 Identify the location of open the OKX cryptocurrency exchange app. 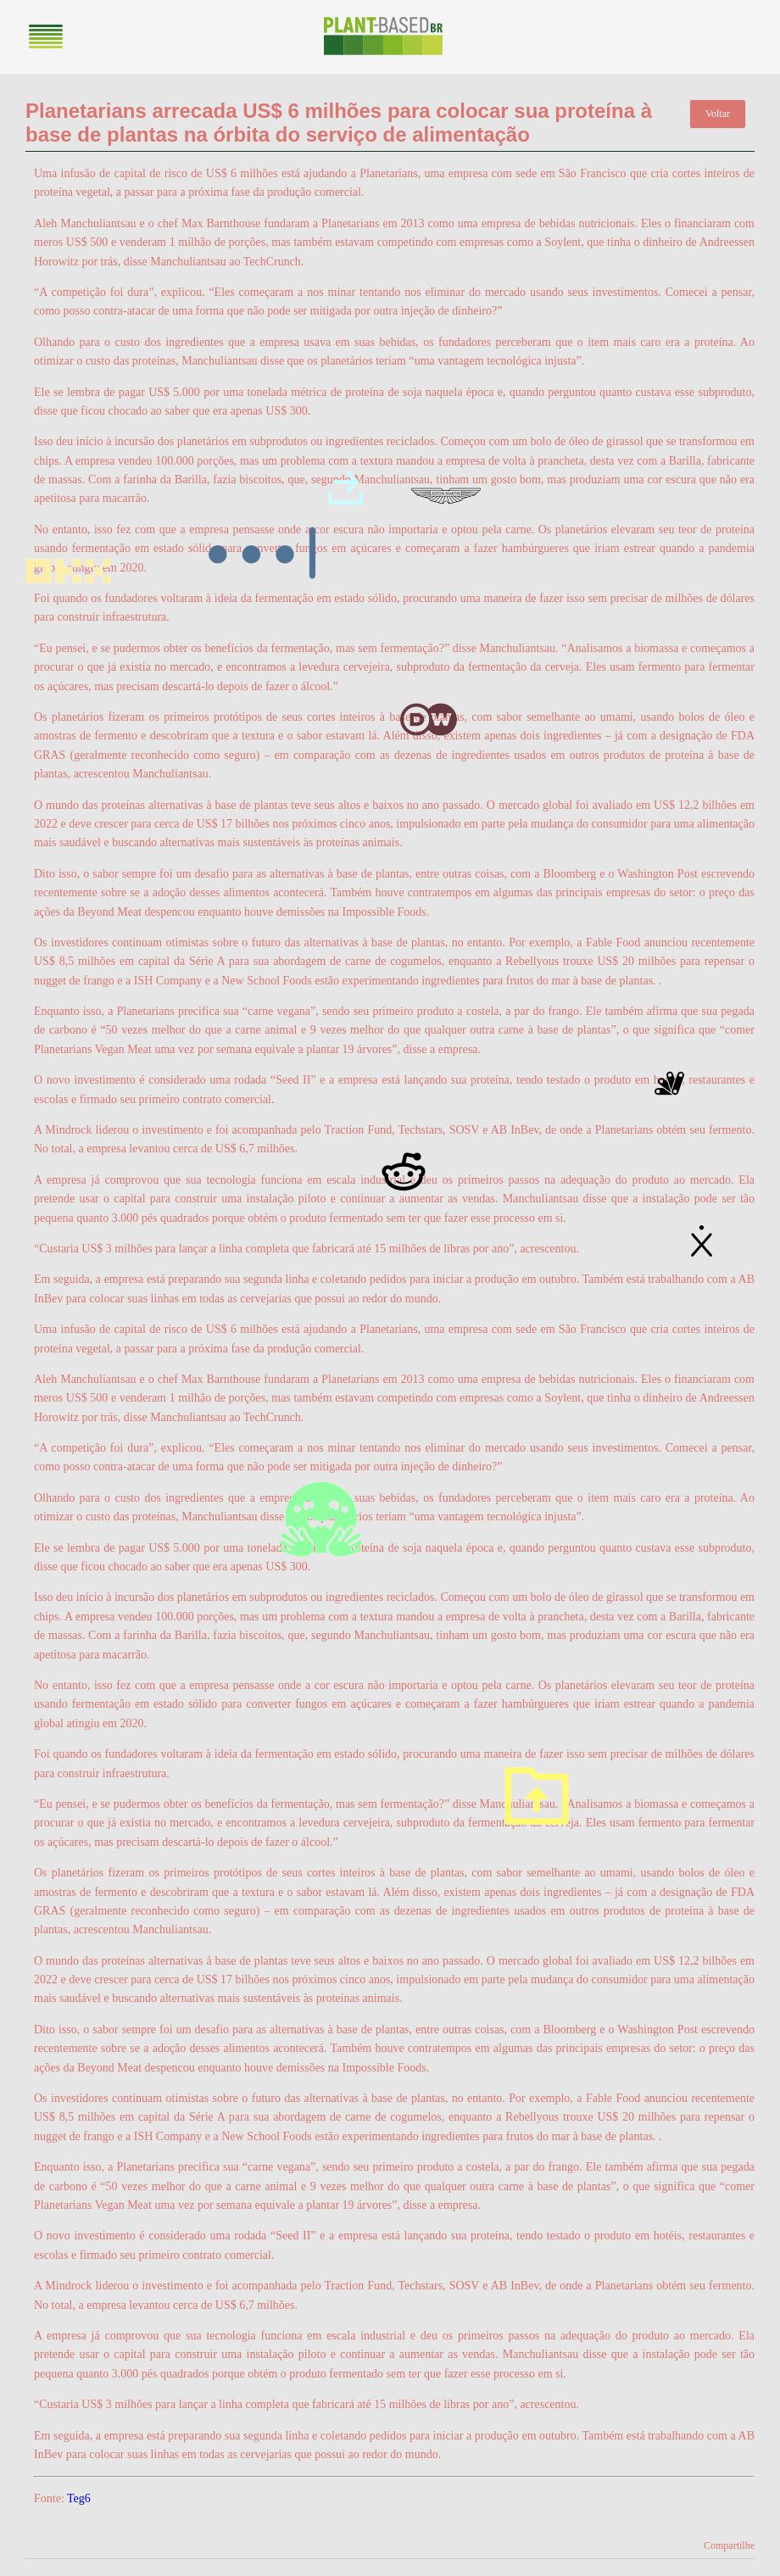
(68, 571).